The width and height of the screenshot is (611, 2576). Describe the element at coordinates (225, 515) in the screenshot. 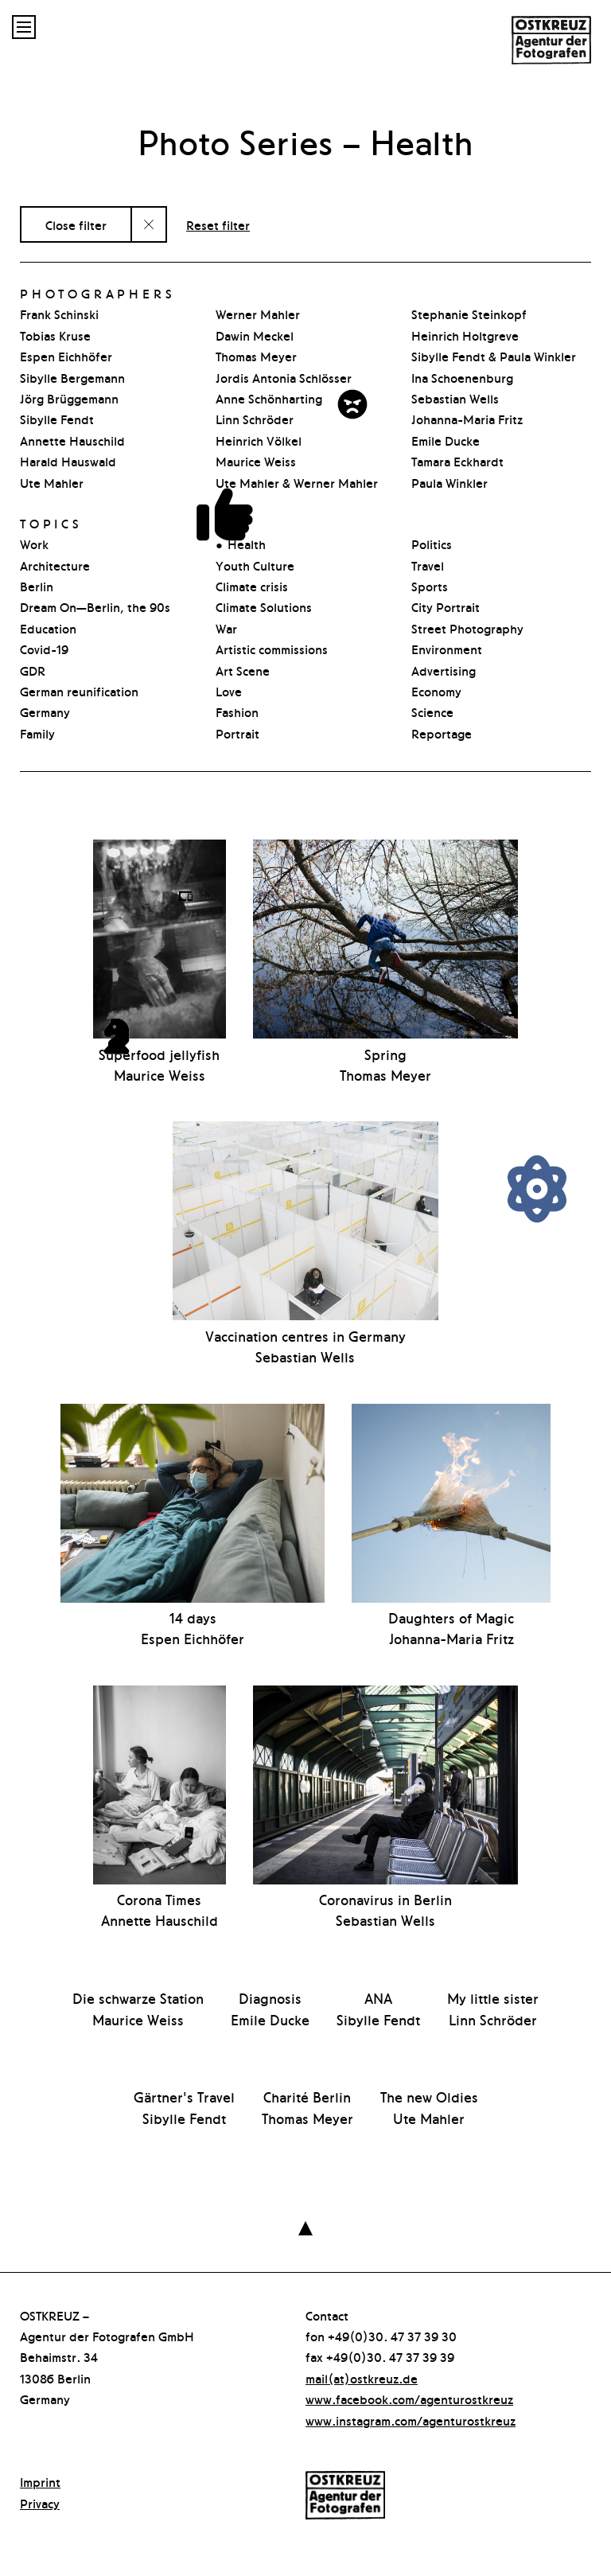

I see `like or upvote content` at that location.